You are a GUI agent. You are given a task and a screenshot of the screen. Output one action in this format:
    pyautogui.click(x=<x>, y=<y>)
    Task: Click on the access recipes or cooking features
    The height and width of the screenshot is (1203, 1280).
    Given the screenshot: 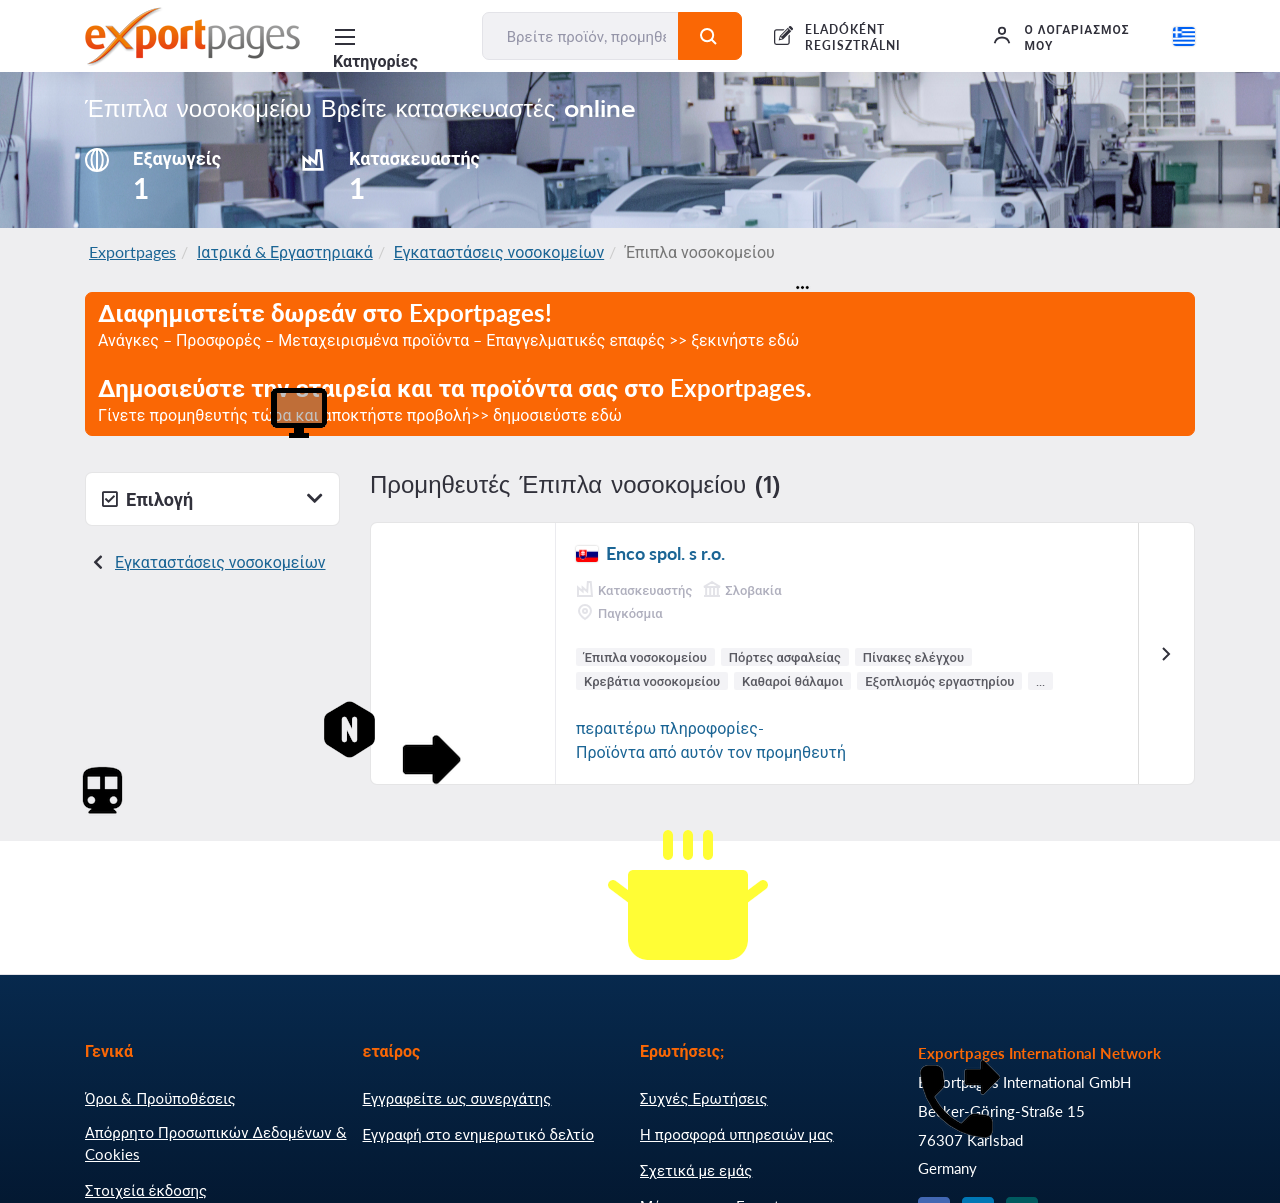 What is the action you would take?
    pyautogui.click(x=688, y=905)
    